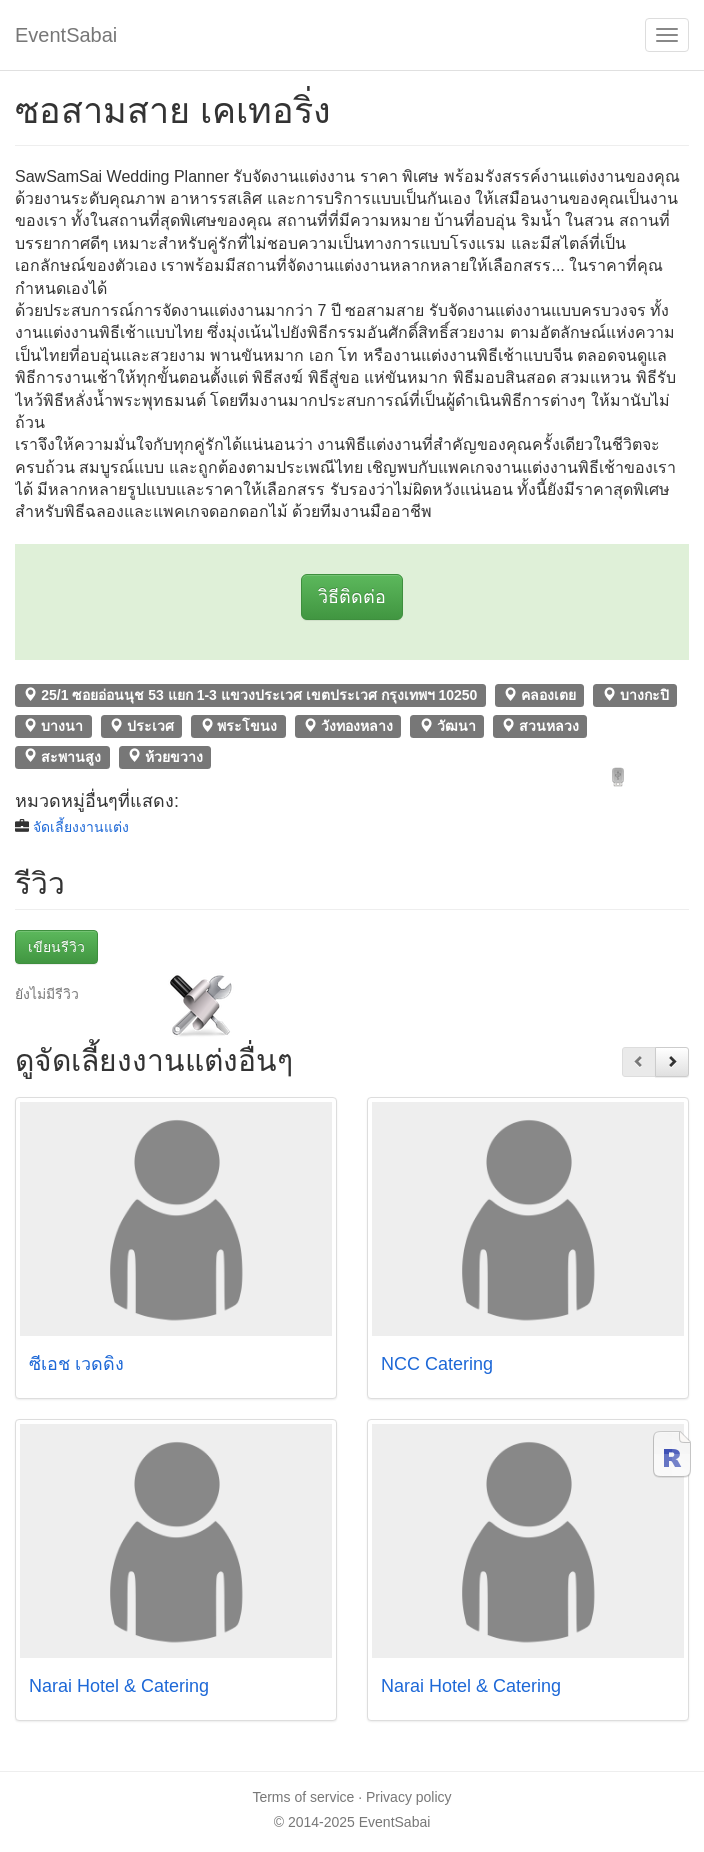 Image resolution: width=704 pixels, height=1852 pixels. I want to click on access connected USB drive, so click(618, 777).